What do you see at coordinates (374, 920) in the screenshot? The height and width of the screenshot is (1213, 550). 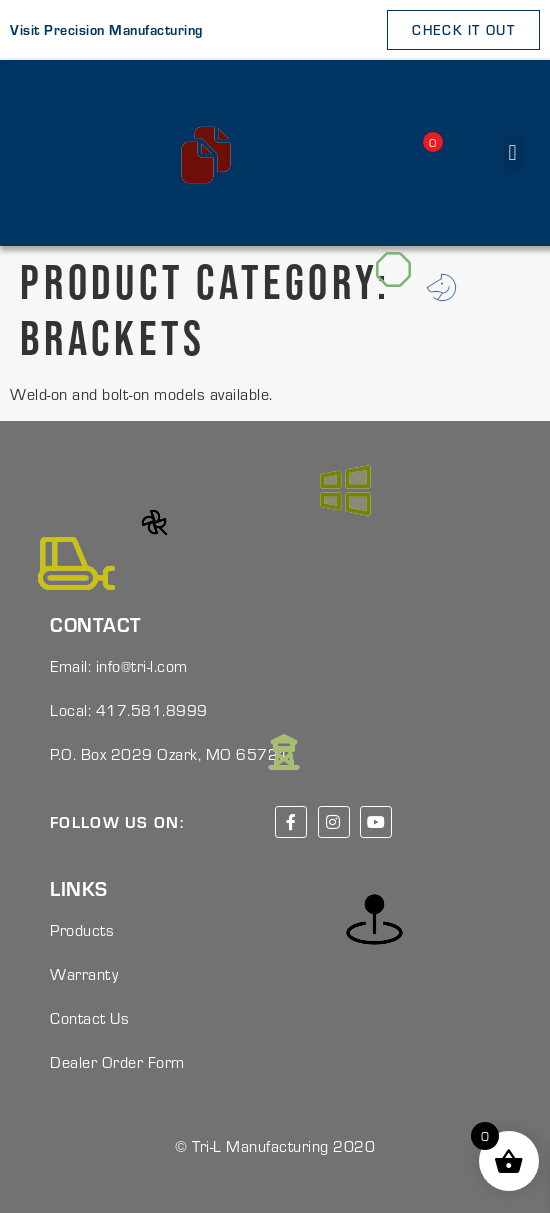 I see `view location area or radius` at bounding box center [374, 920].